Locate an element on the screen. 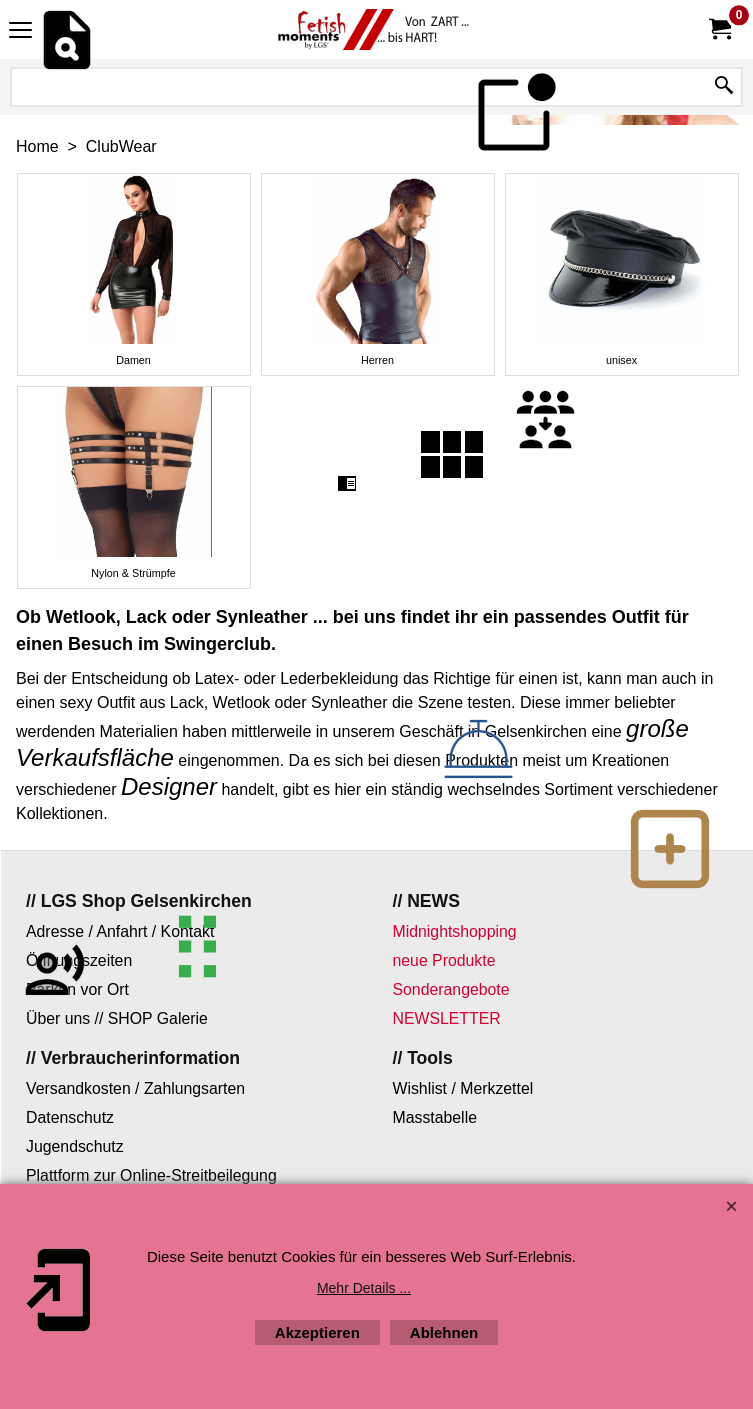 This screenshot has width=753, height=1409. reduce maximum occupancy or group size is located at coordinates (545, 419).